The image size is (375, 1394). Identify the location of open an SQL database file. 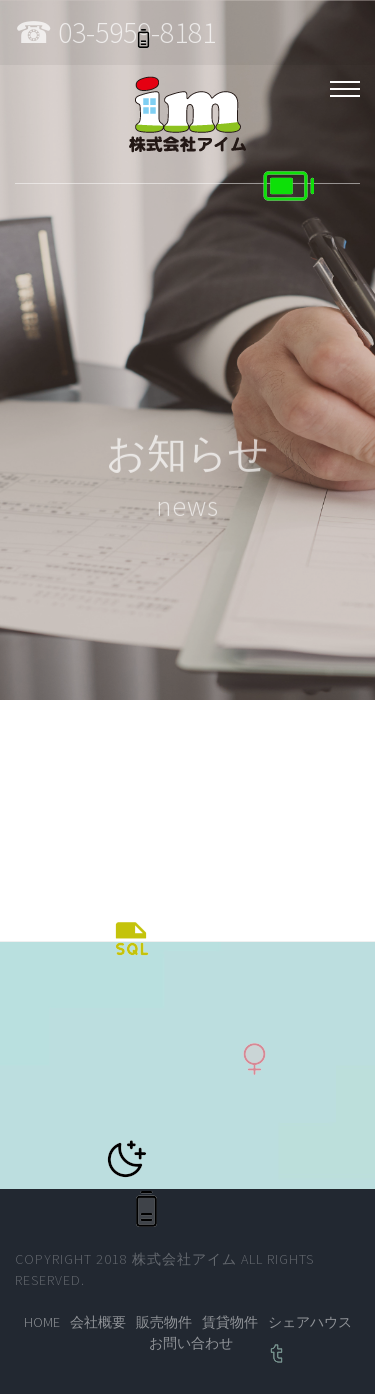
(131, 940).